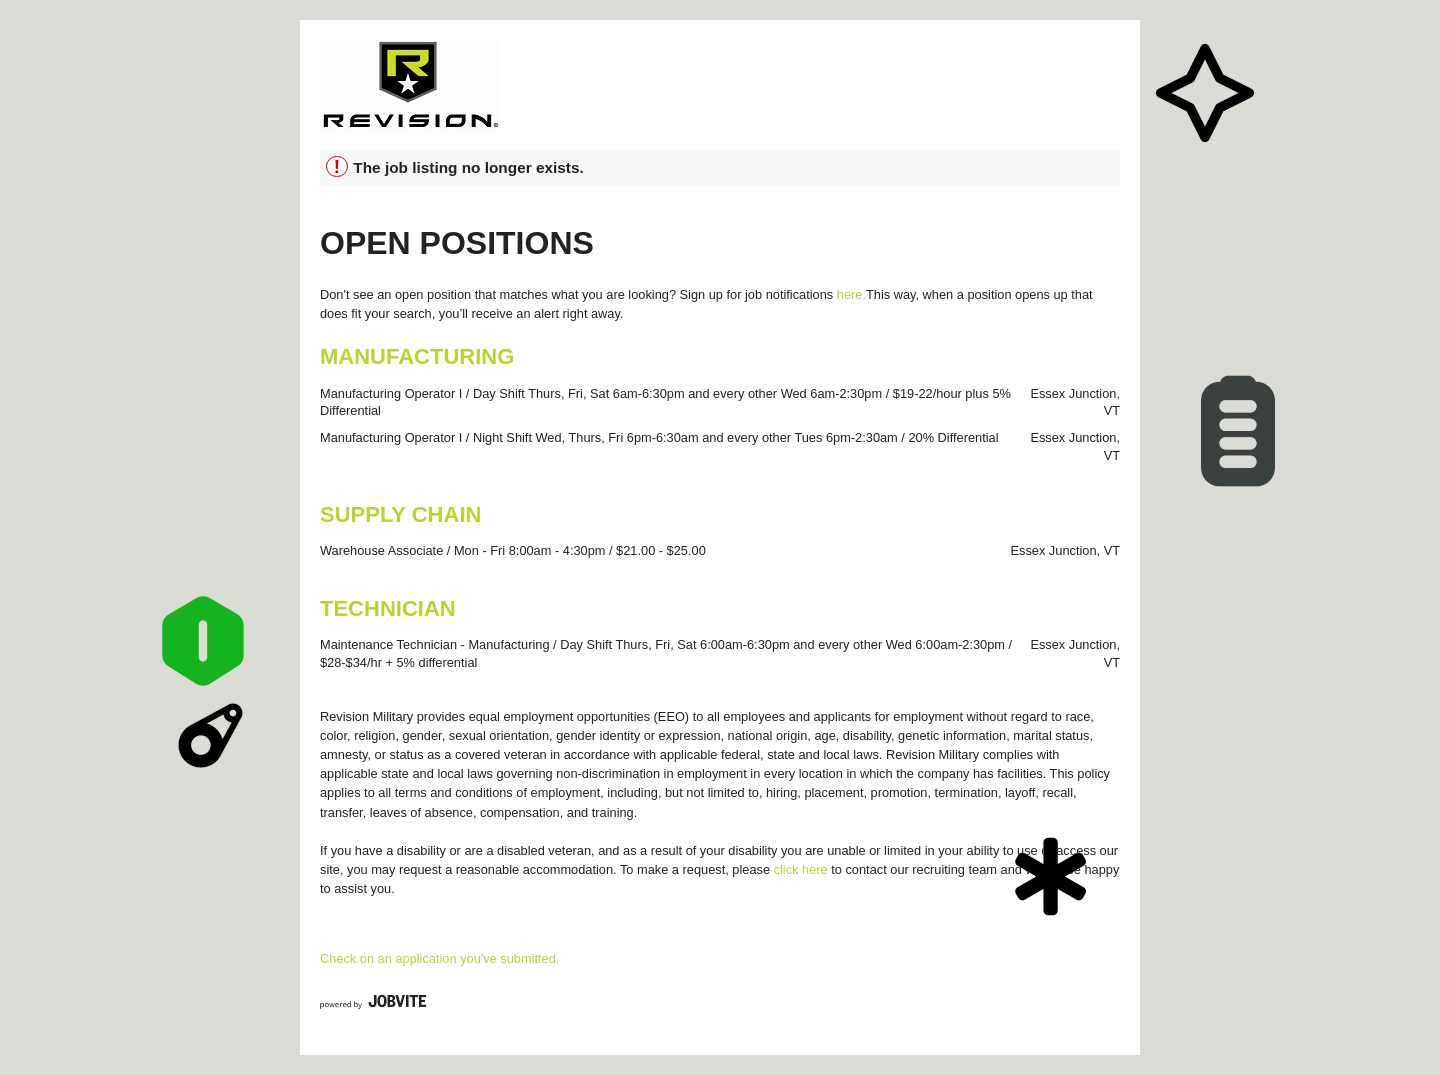 The width and height of the screenshot is (1440, 1075). I want to click on access emergency medical services or health information, so click(1050, 876).